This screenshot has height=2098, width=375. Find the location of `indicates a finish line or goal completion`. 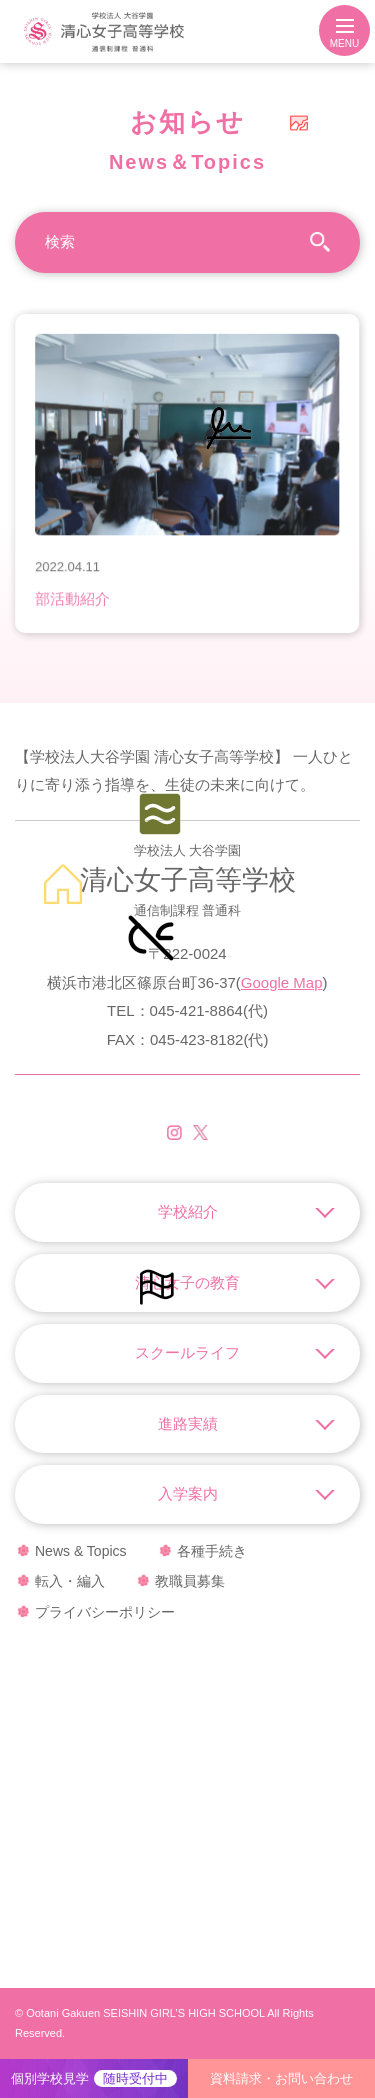

indicates a finish line or goal completion is located at coordinates (155, 1286).